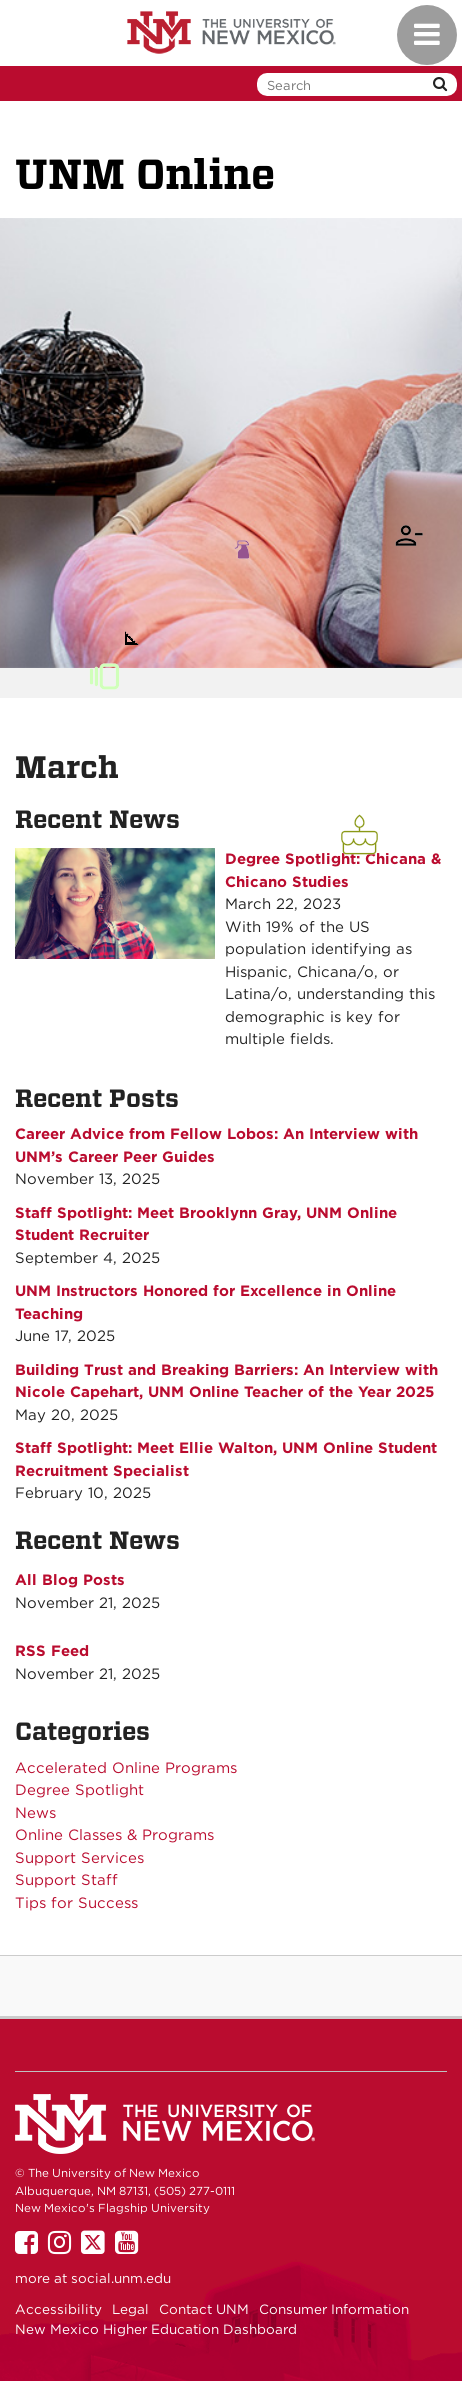  Describe the element at coordinates (359, 837) in the screenshot. I see `view birthday or celebration reminders` at that location.